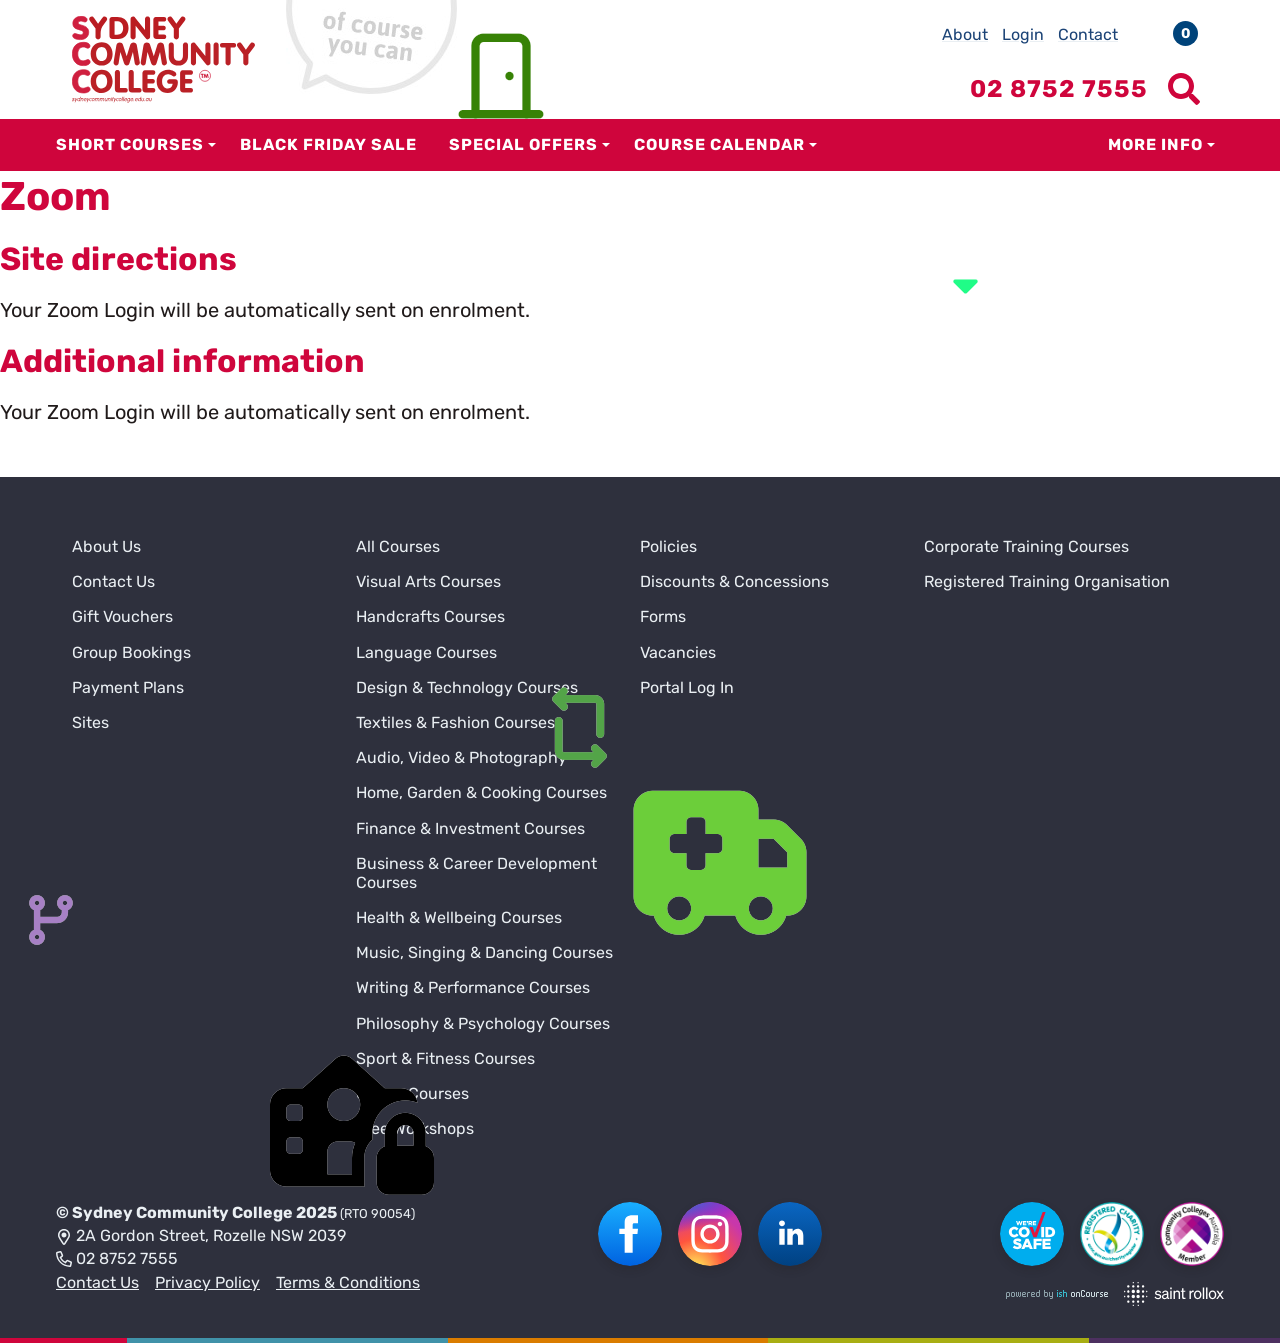  Describe the element at coordinates (965, 285) in the screenshot. I see `expand a dropdown menu` at that location.